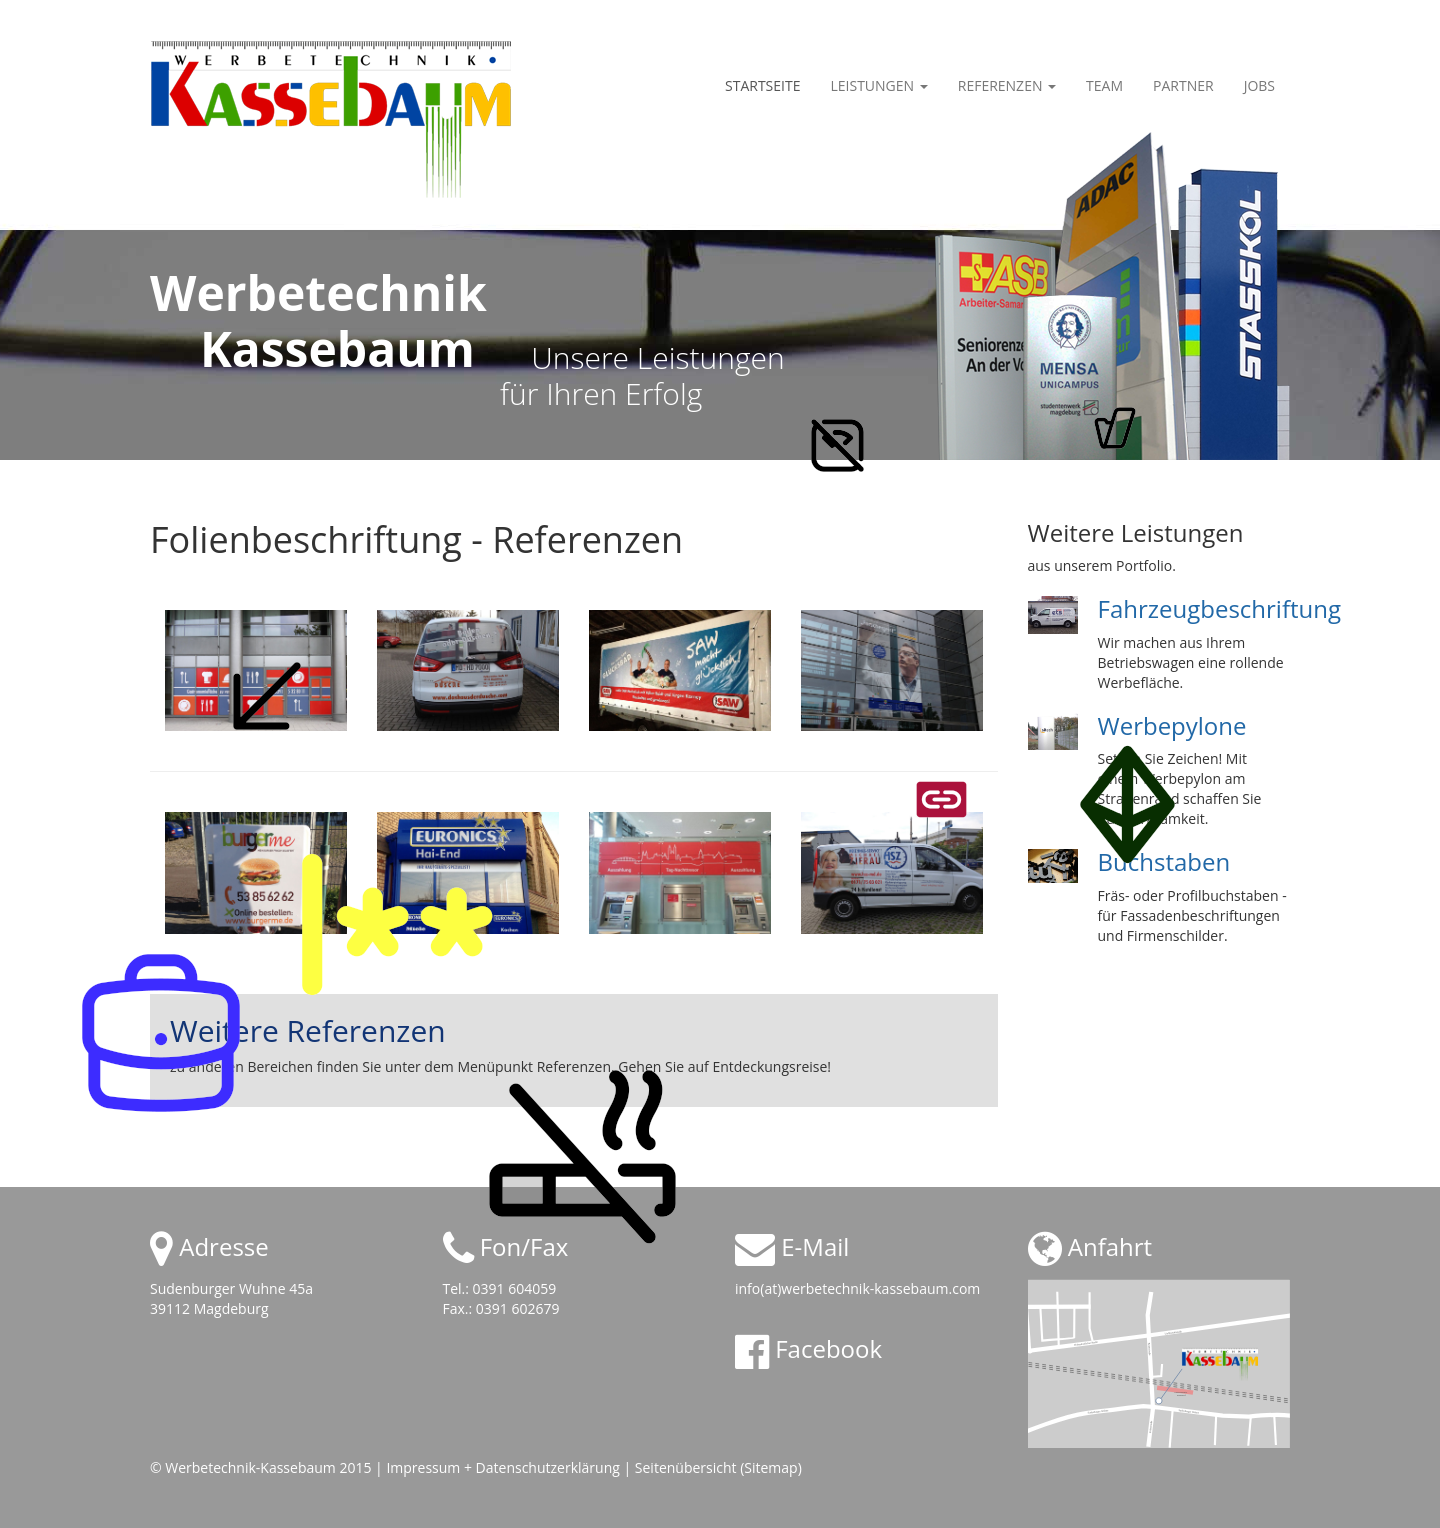 Image resolution: width=1440 pixels, height=1528 pixels. I want to click on indicates a no smoking area, so click(582, 1163).